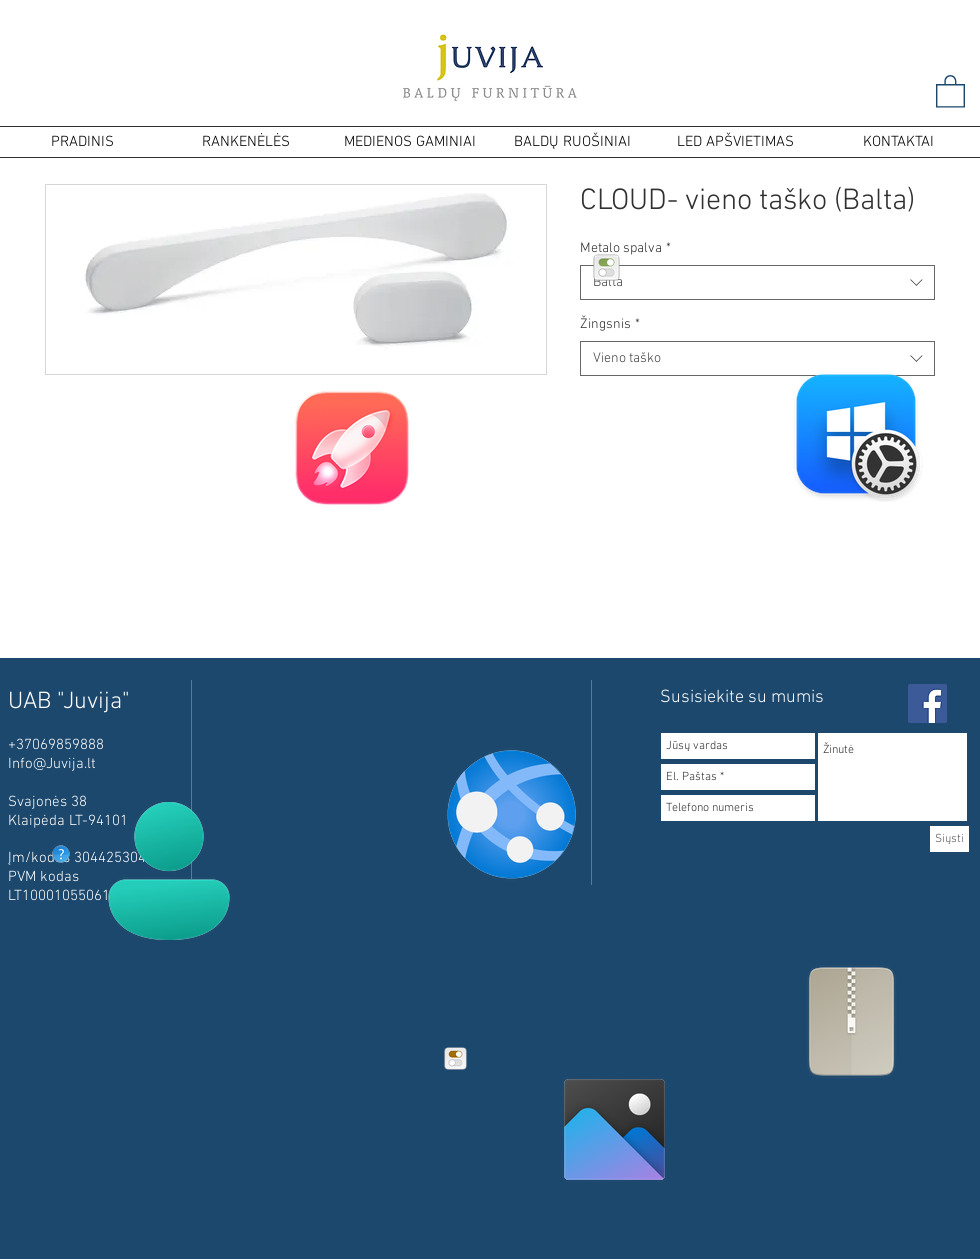 The image size is (980, 1259). Describe the element at coordinates (455, 1058) in the screenshot. I see `open unity tweak tool settings` at that location.